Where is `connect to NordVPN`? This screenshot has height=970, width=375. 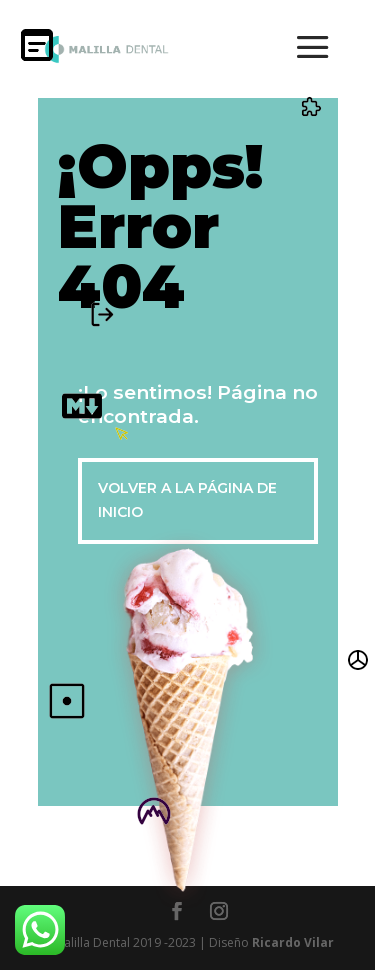 connect to NordVPN is located at coordinates (154, 811).